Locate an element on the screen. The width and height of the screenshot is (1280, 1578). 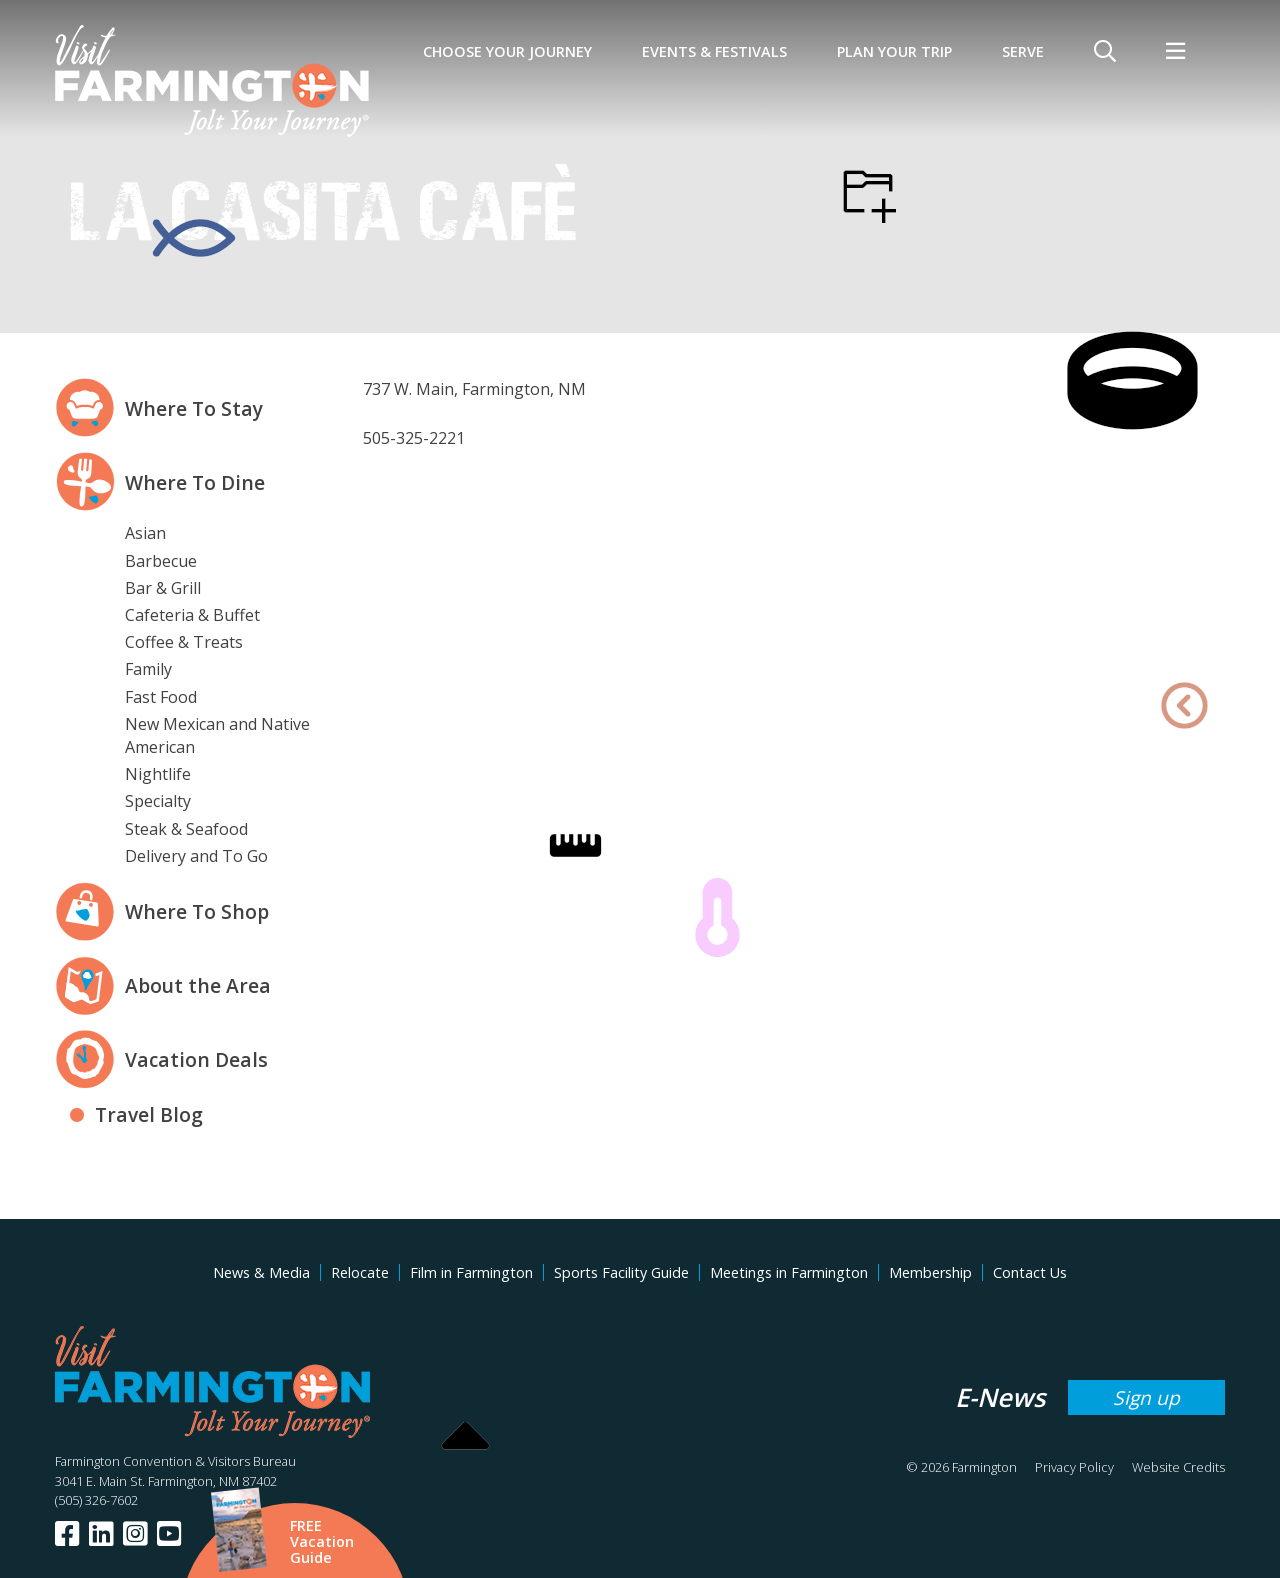
measure horizontal distance or width is located at coordinates (575, 845).